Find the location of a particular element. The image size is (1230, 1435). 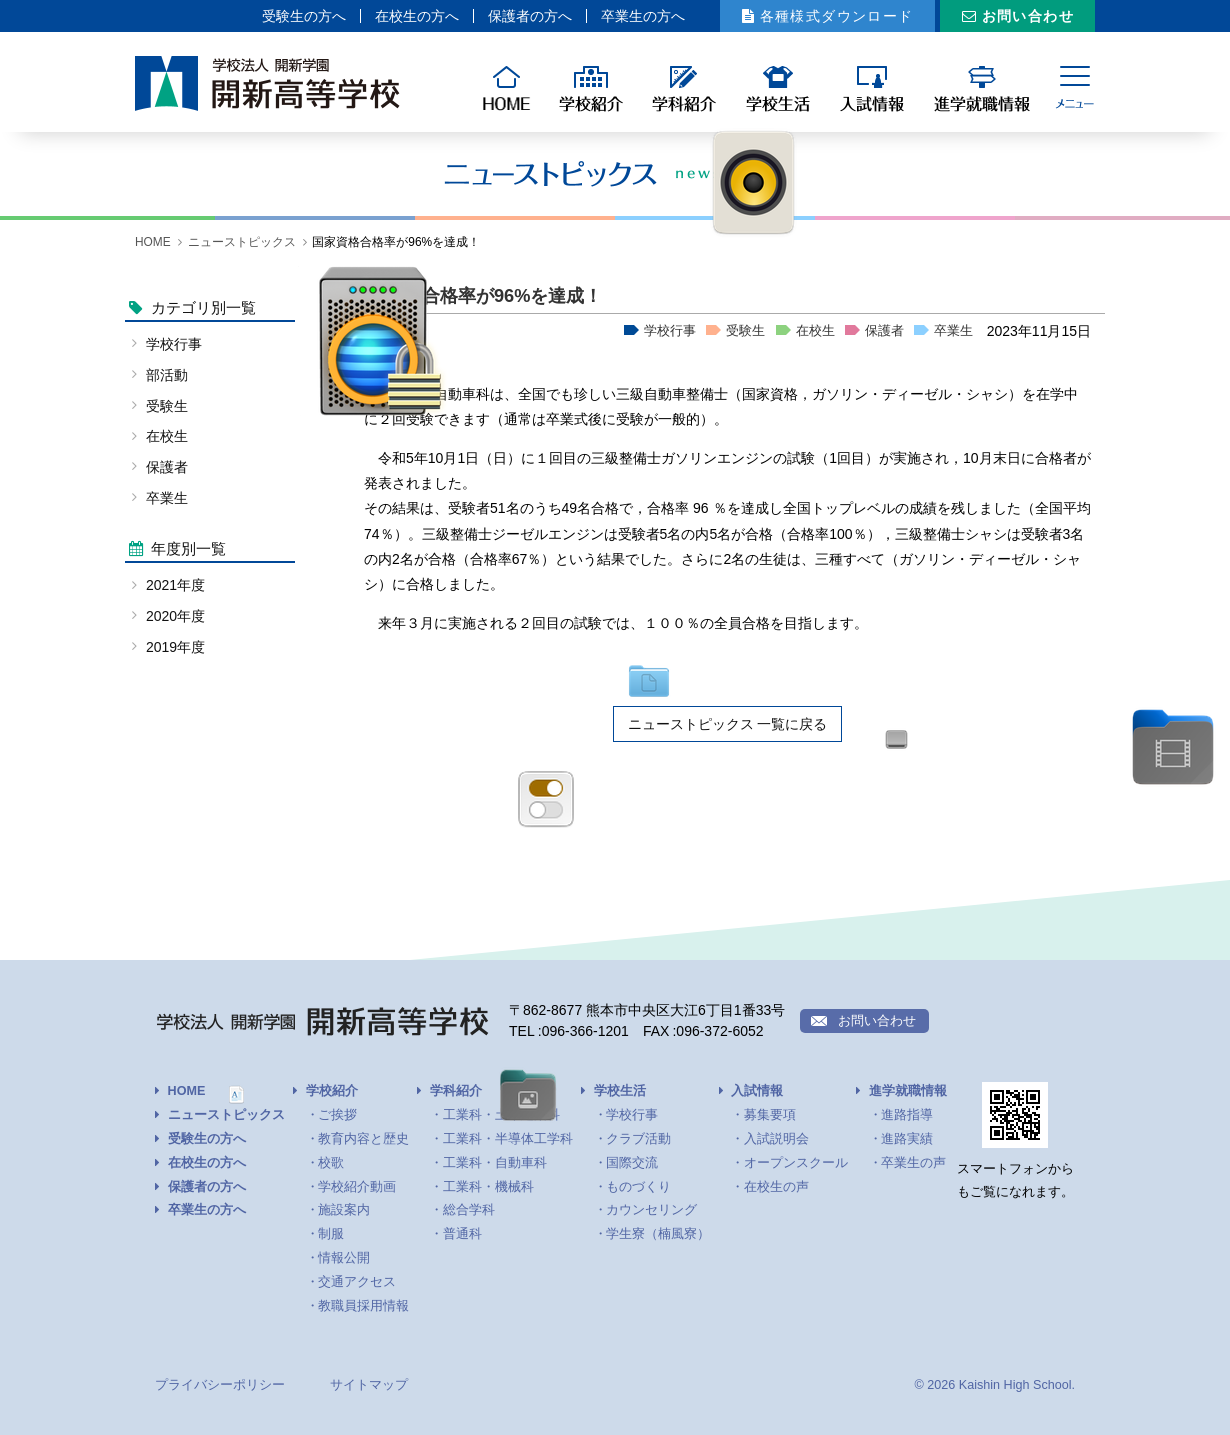

access system sound settings is located at coordinates (753, 182).